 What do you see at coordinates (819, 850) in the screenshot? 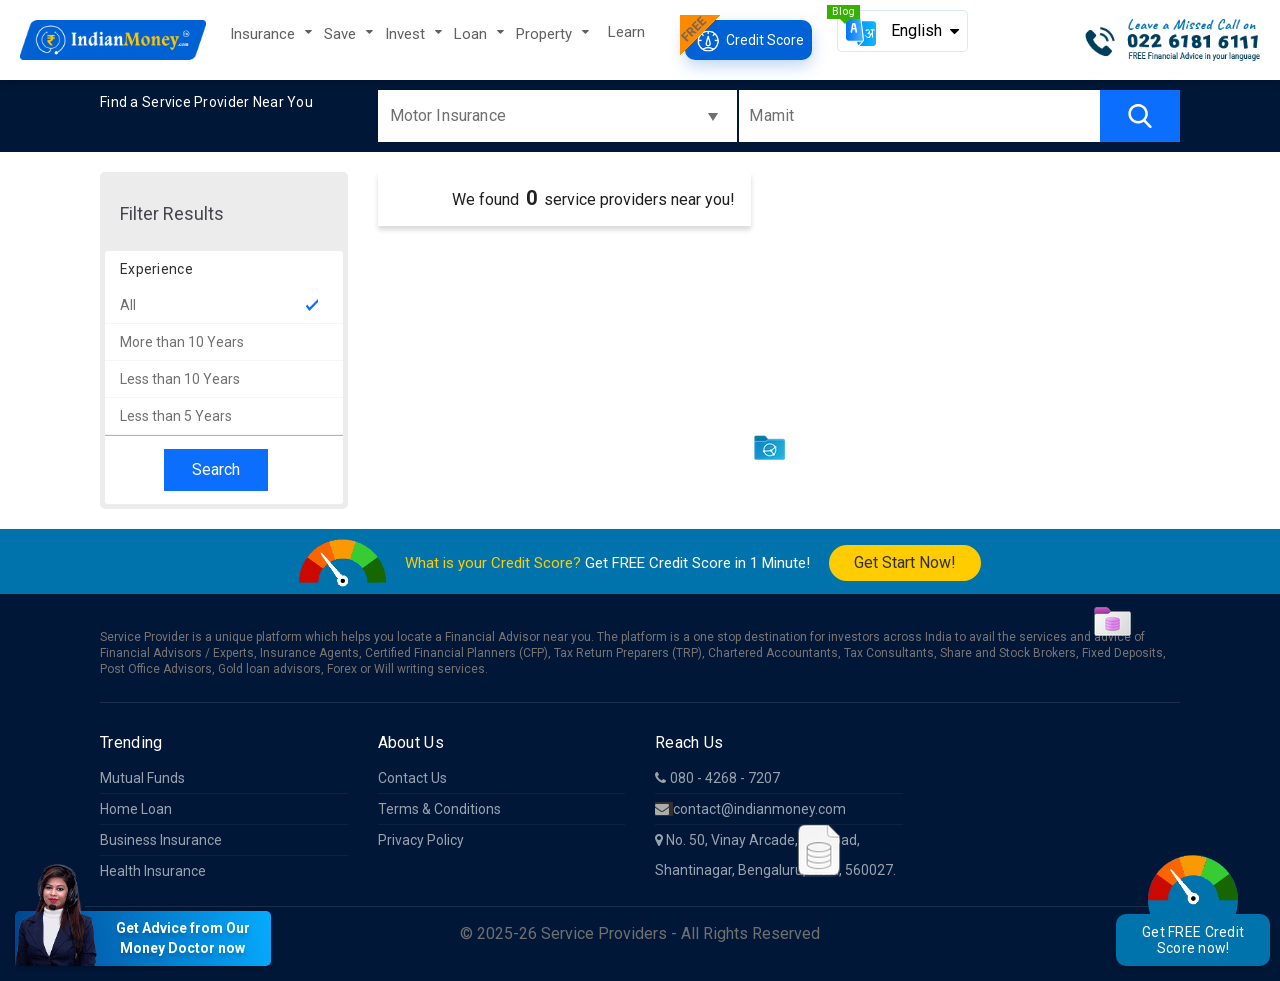
I see `sqlite3 database file` at bounding box center [819, 850].